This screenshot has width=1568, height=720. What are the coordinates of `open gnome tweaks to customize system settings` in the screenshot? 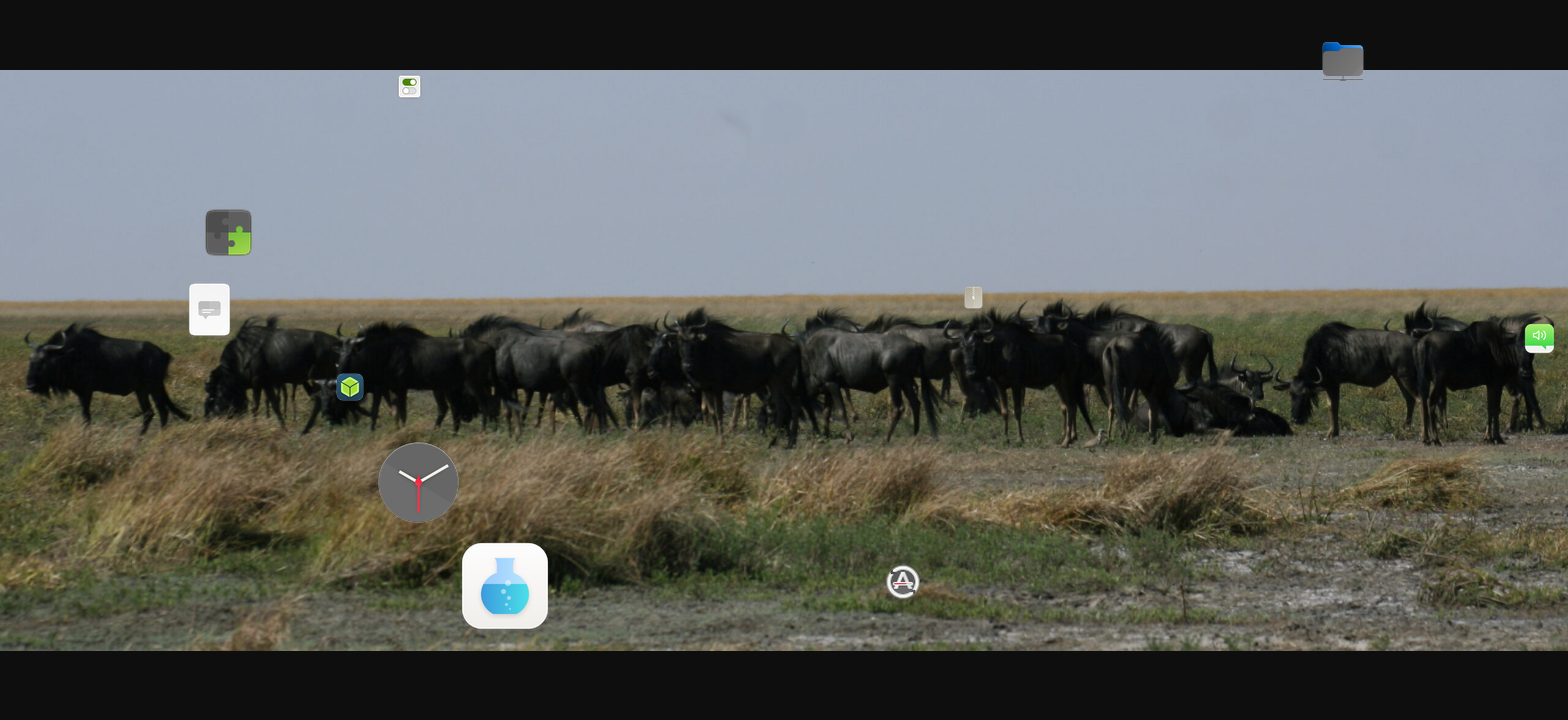 It's located at (409, 86).